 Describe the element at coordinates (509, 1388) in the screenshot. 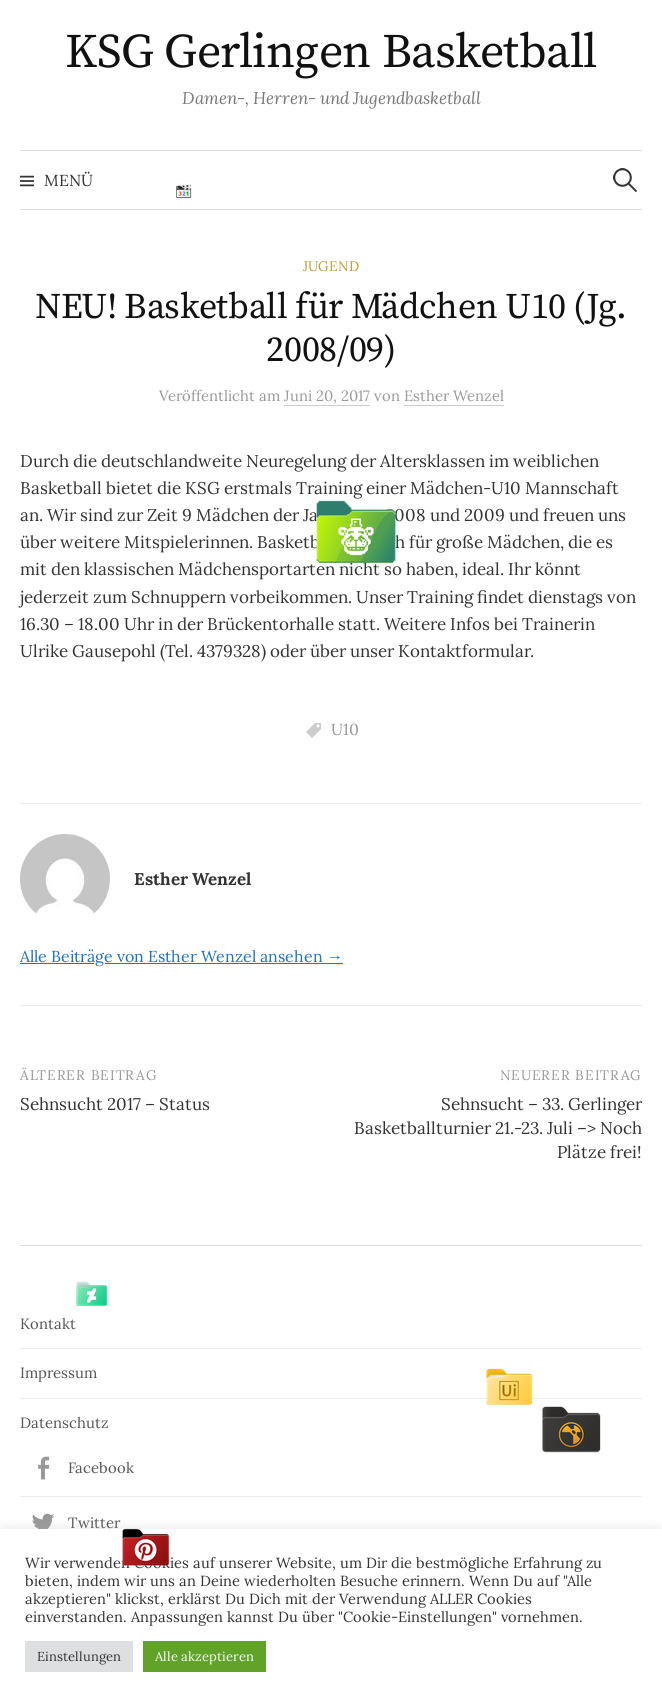

I see `open UiPath project files folder` at that location.